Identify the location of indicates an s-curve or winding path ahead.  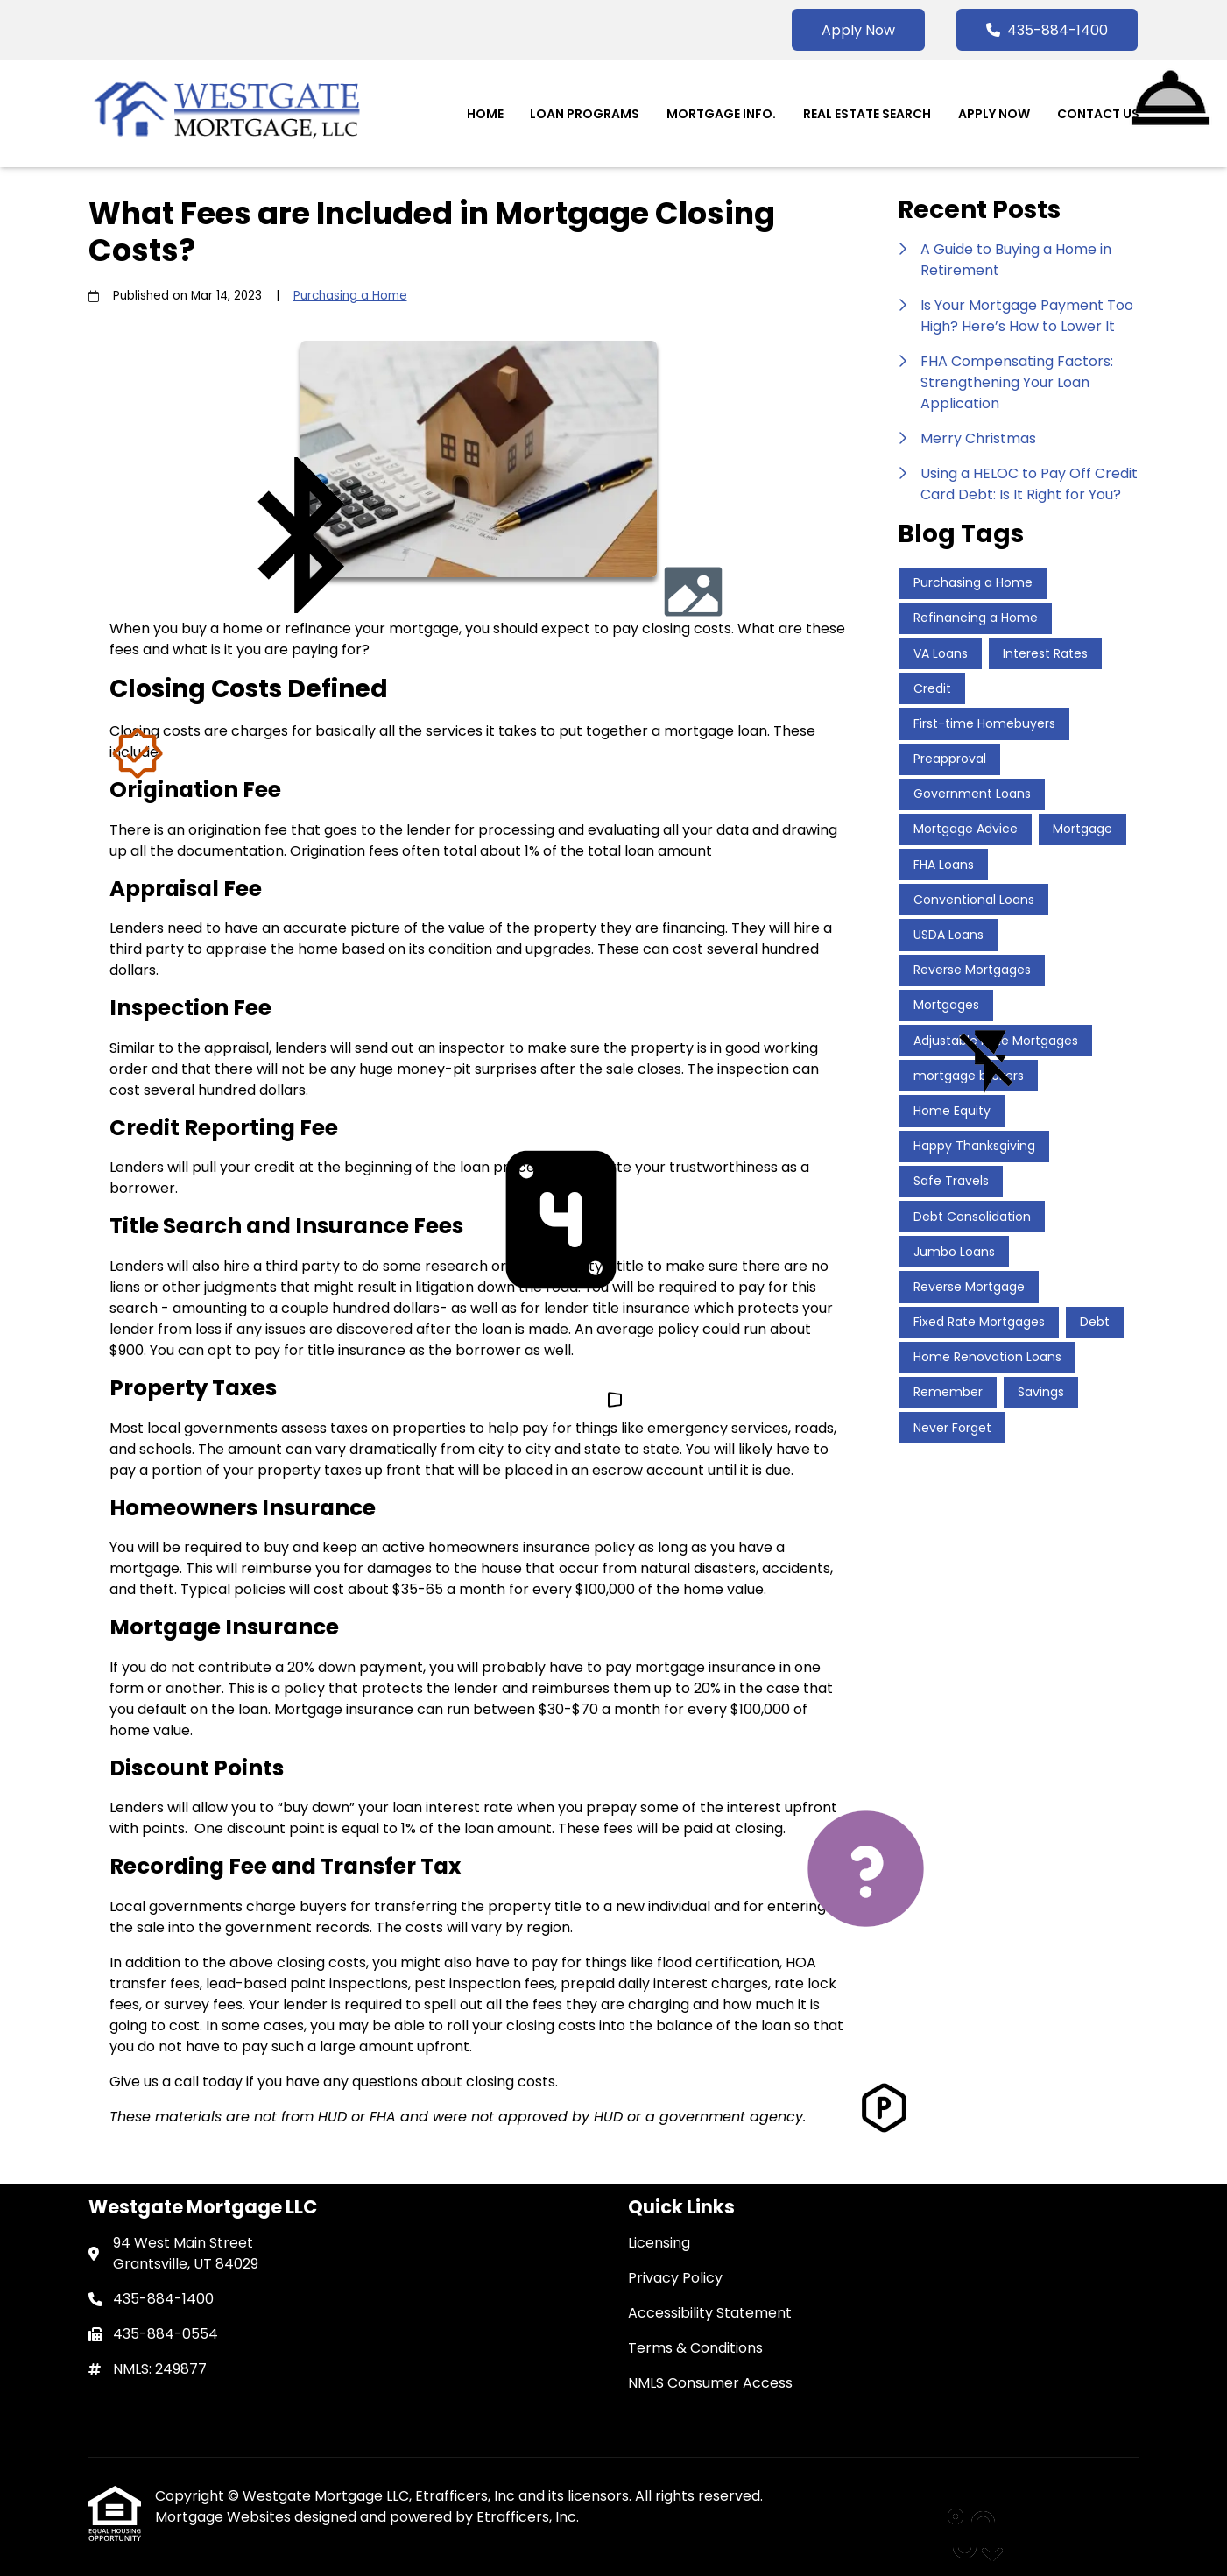
(974, 2535).